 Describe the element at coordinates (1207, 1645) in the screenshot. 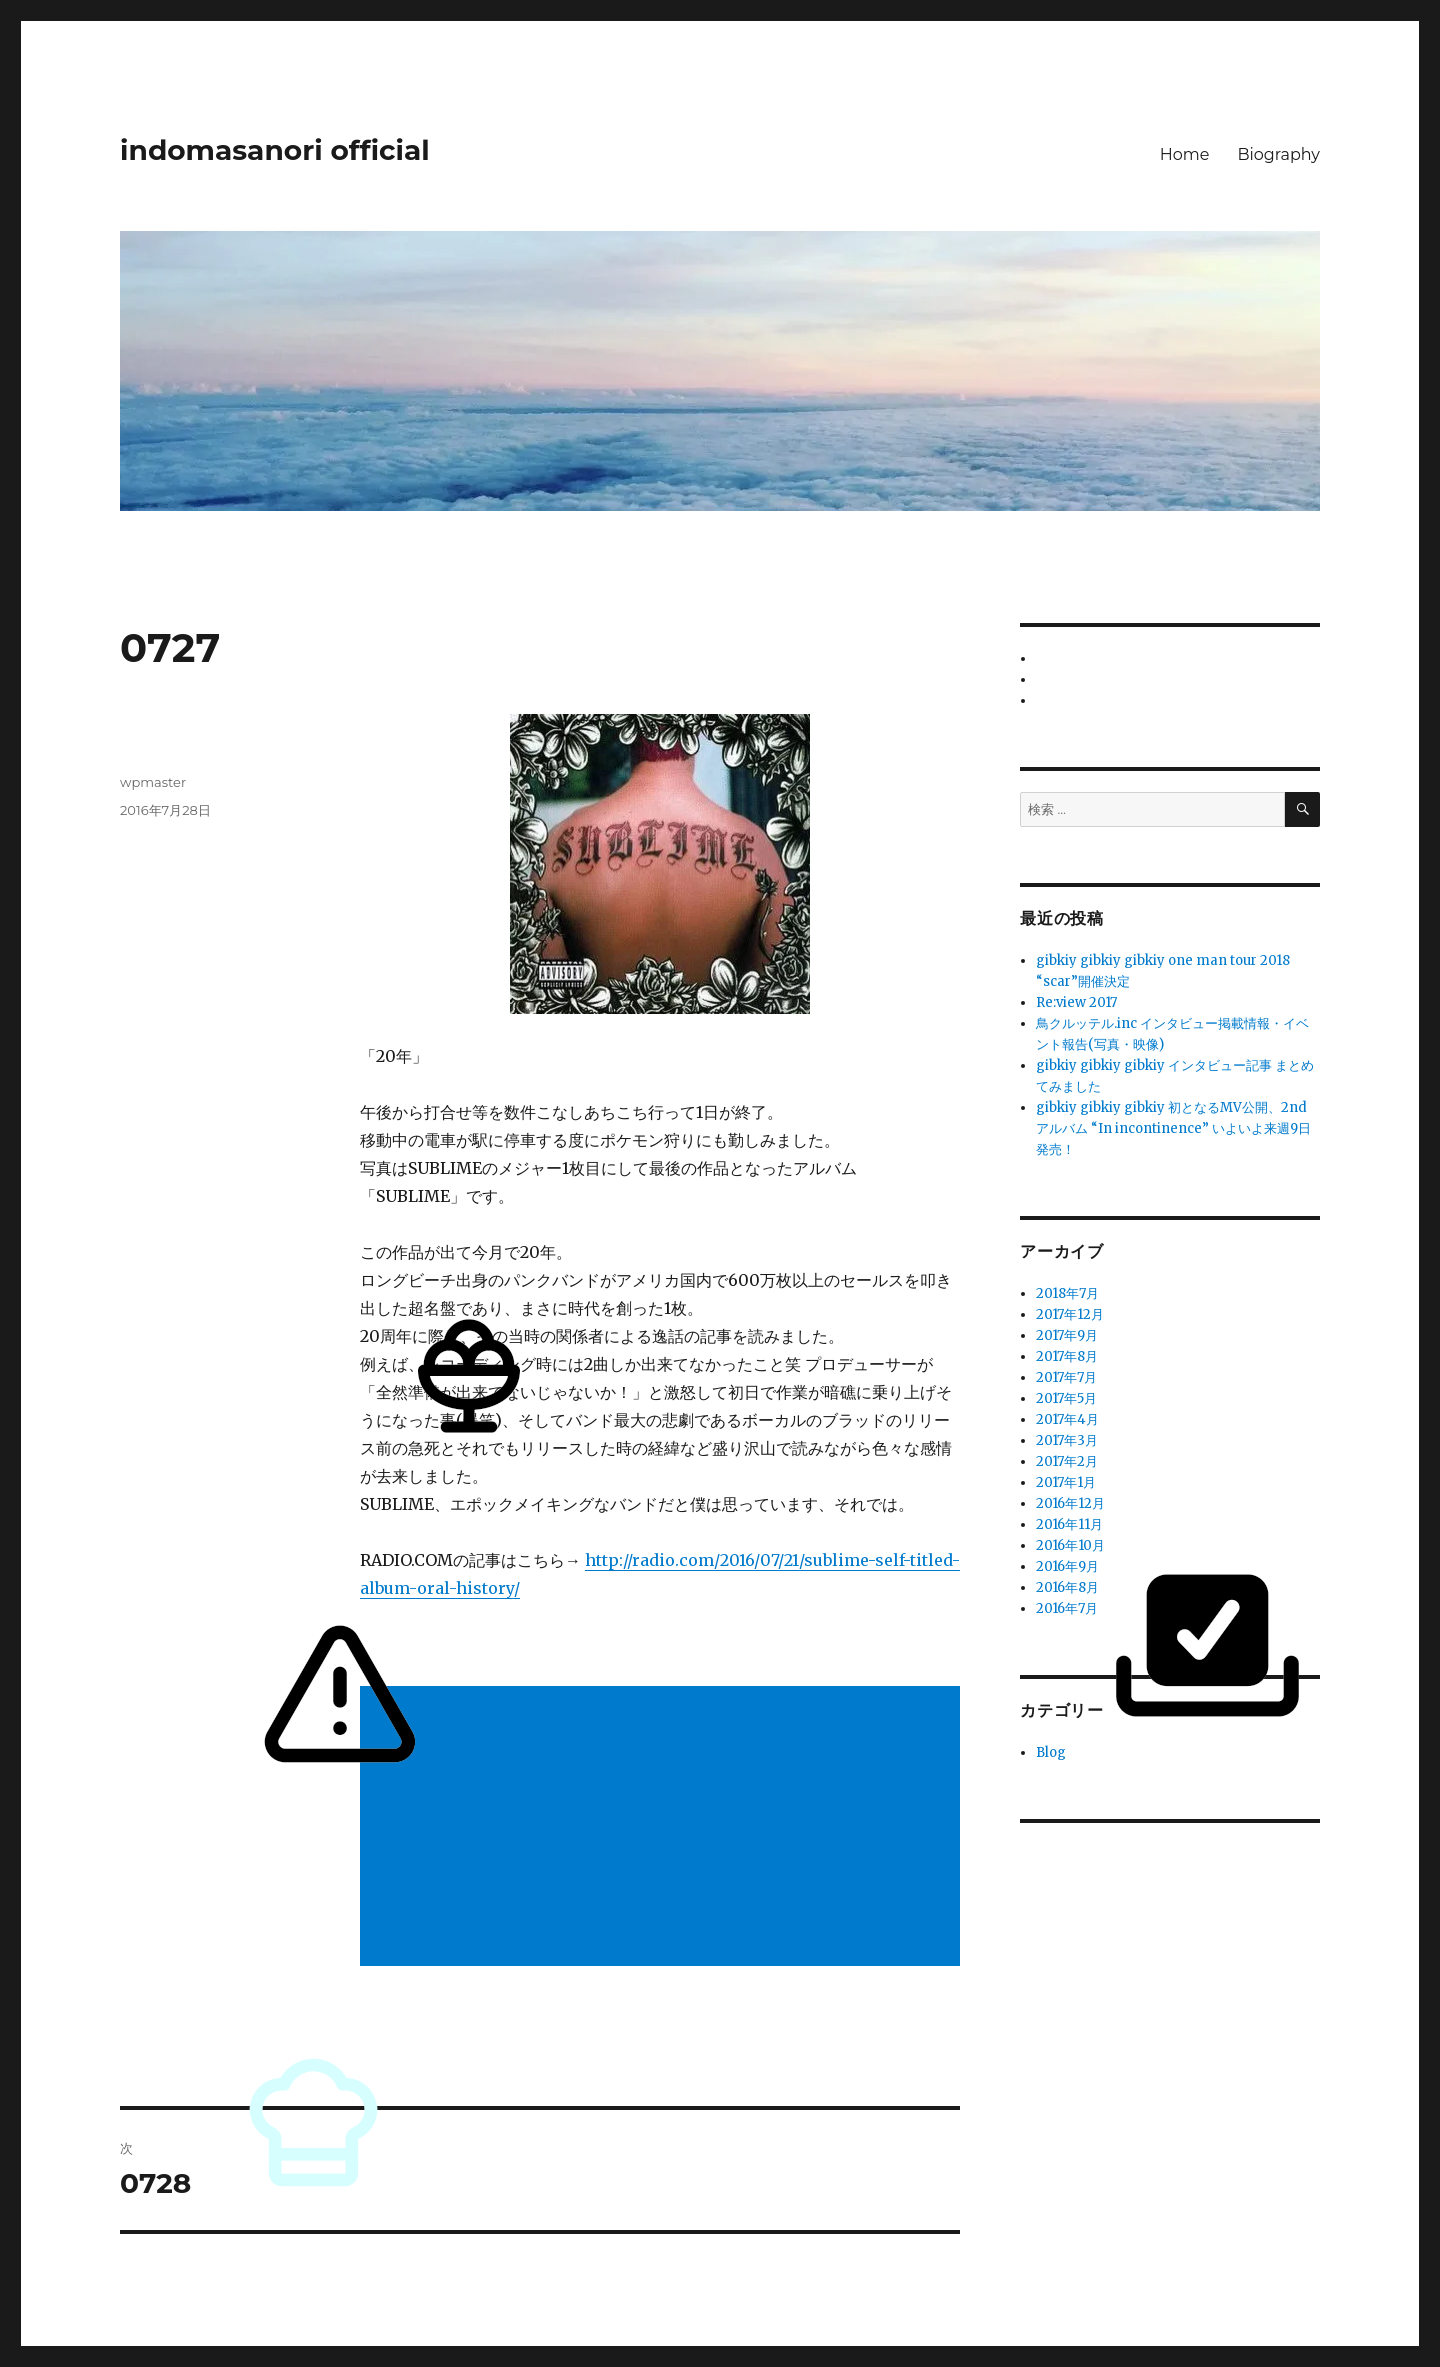

I see `cast your vote or submit a ballot` at that location.